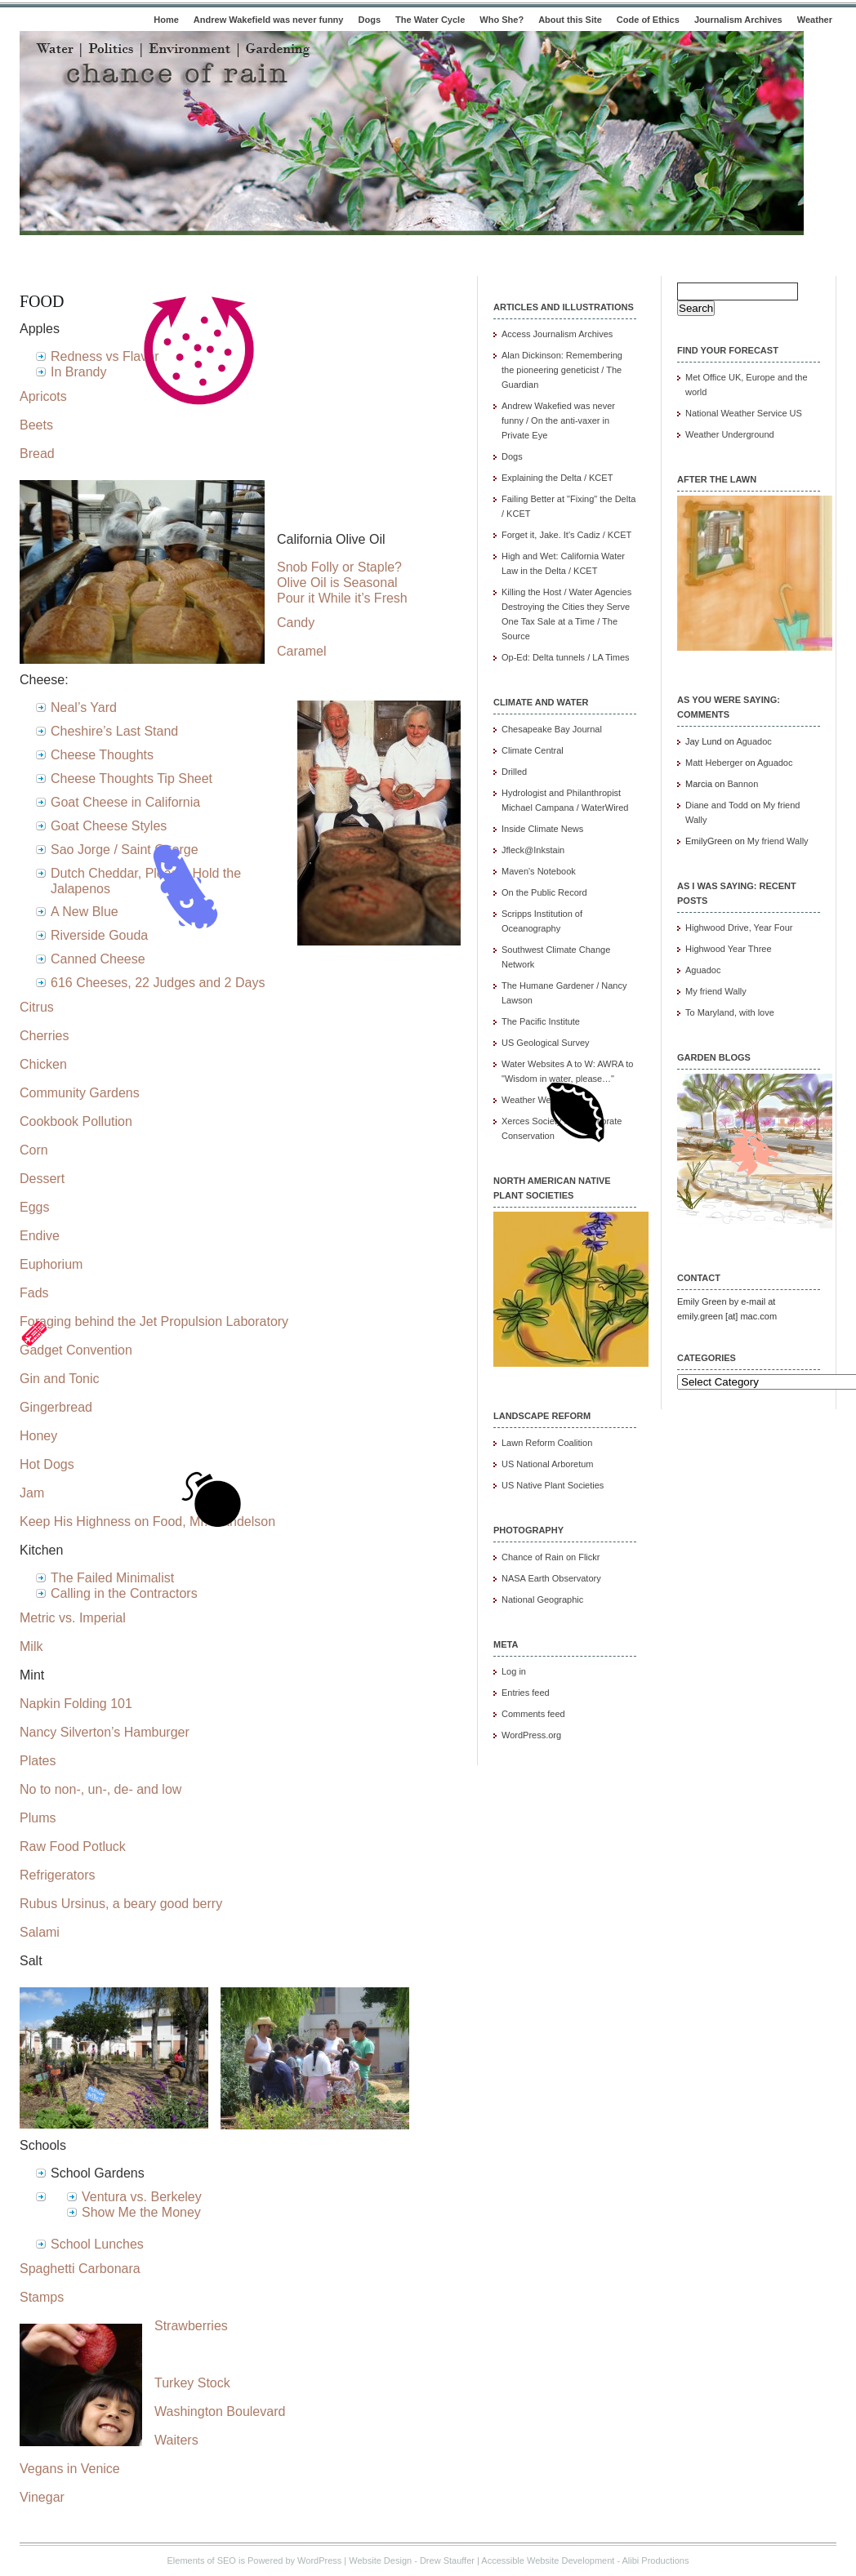 The height and width of the screenshot is (2576, 856). Describe the element at coordinates (34, 1333) in the screenshot. I see `view your boarding pass` at that location.